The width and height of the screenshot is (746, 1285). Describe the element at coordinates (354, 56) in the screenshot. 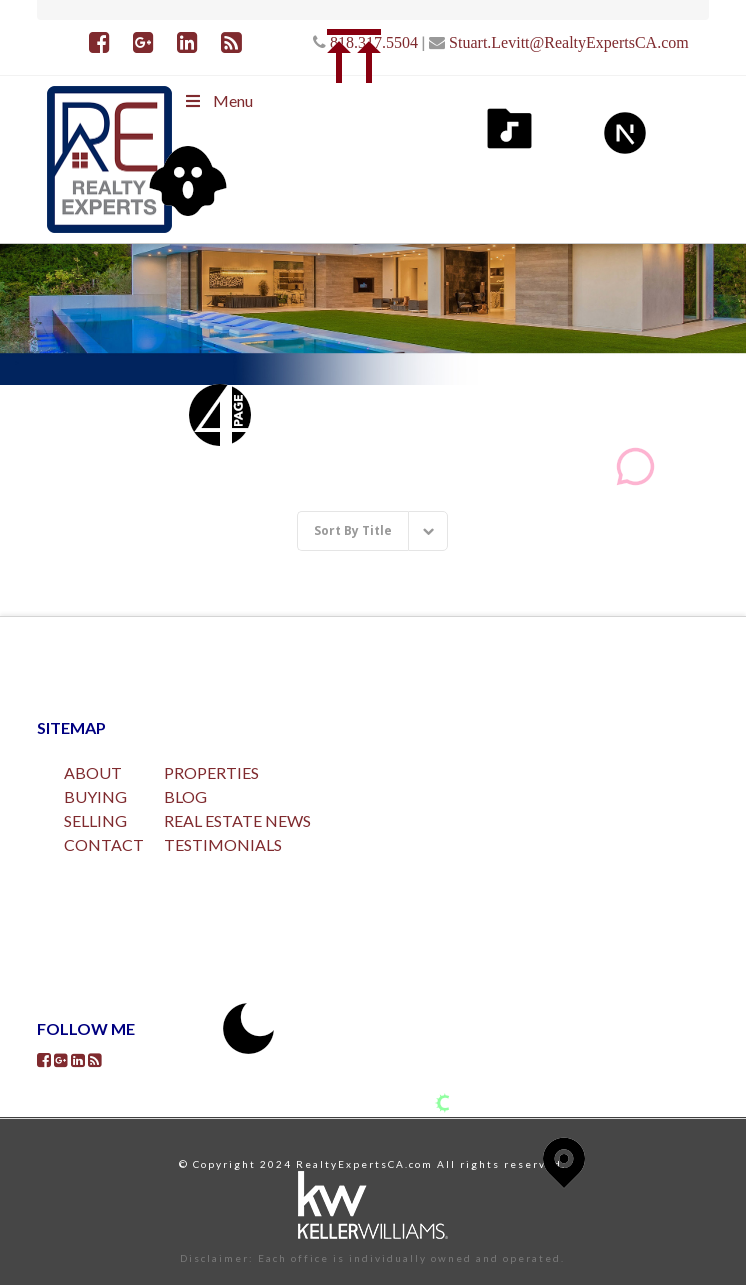

I see `align selected content to the top edge` at that location.